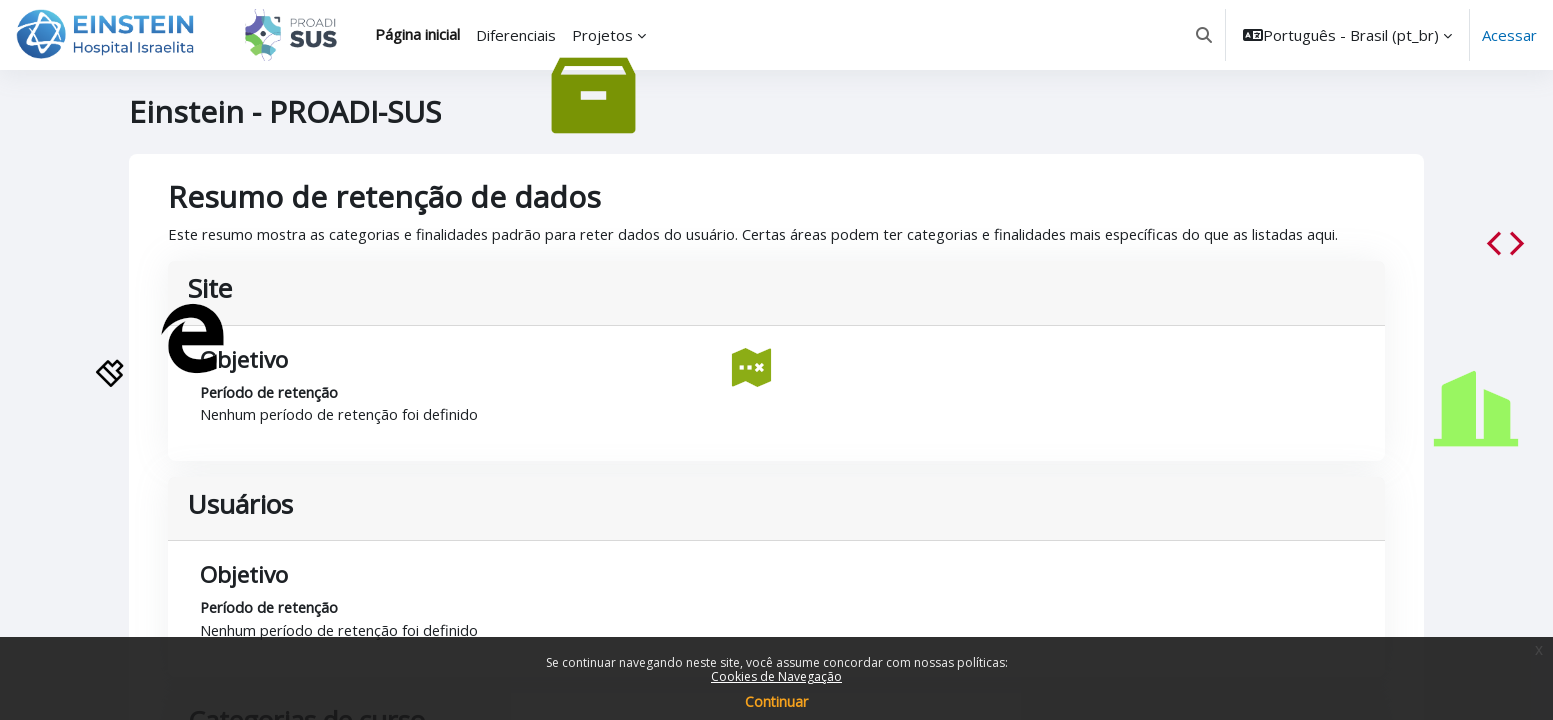  Describe the element at coordinates (751, 367) in the screenshot. I see `view treasure map or hidden location` at that location.